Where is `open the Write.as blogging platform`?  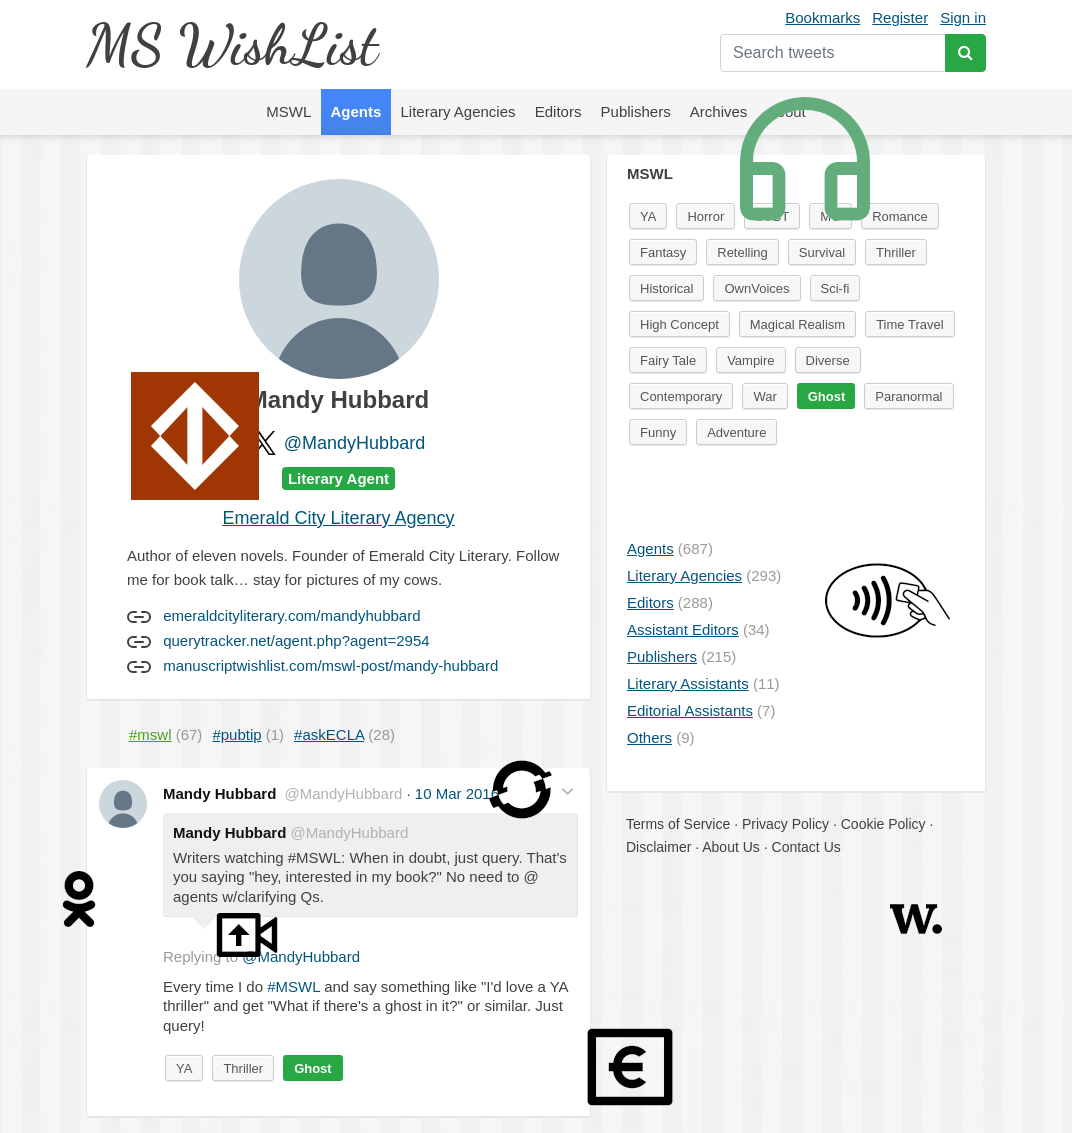 open the Write.as blogging platform is located at coordinates (916, 919).